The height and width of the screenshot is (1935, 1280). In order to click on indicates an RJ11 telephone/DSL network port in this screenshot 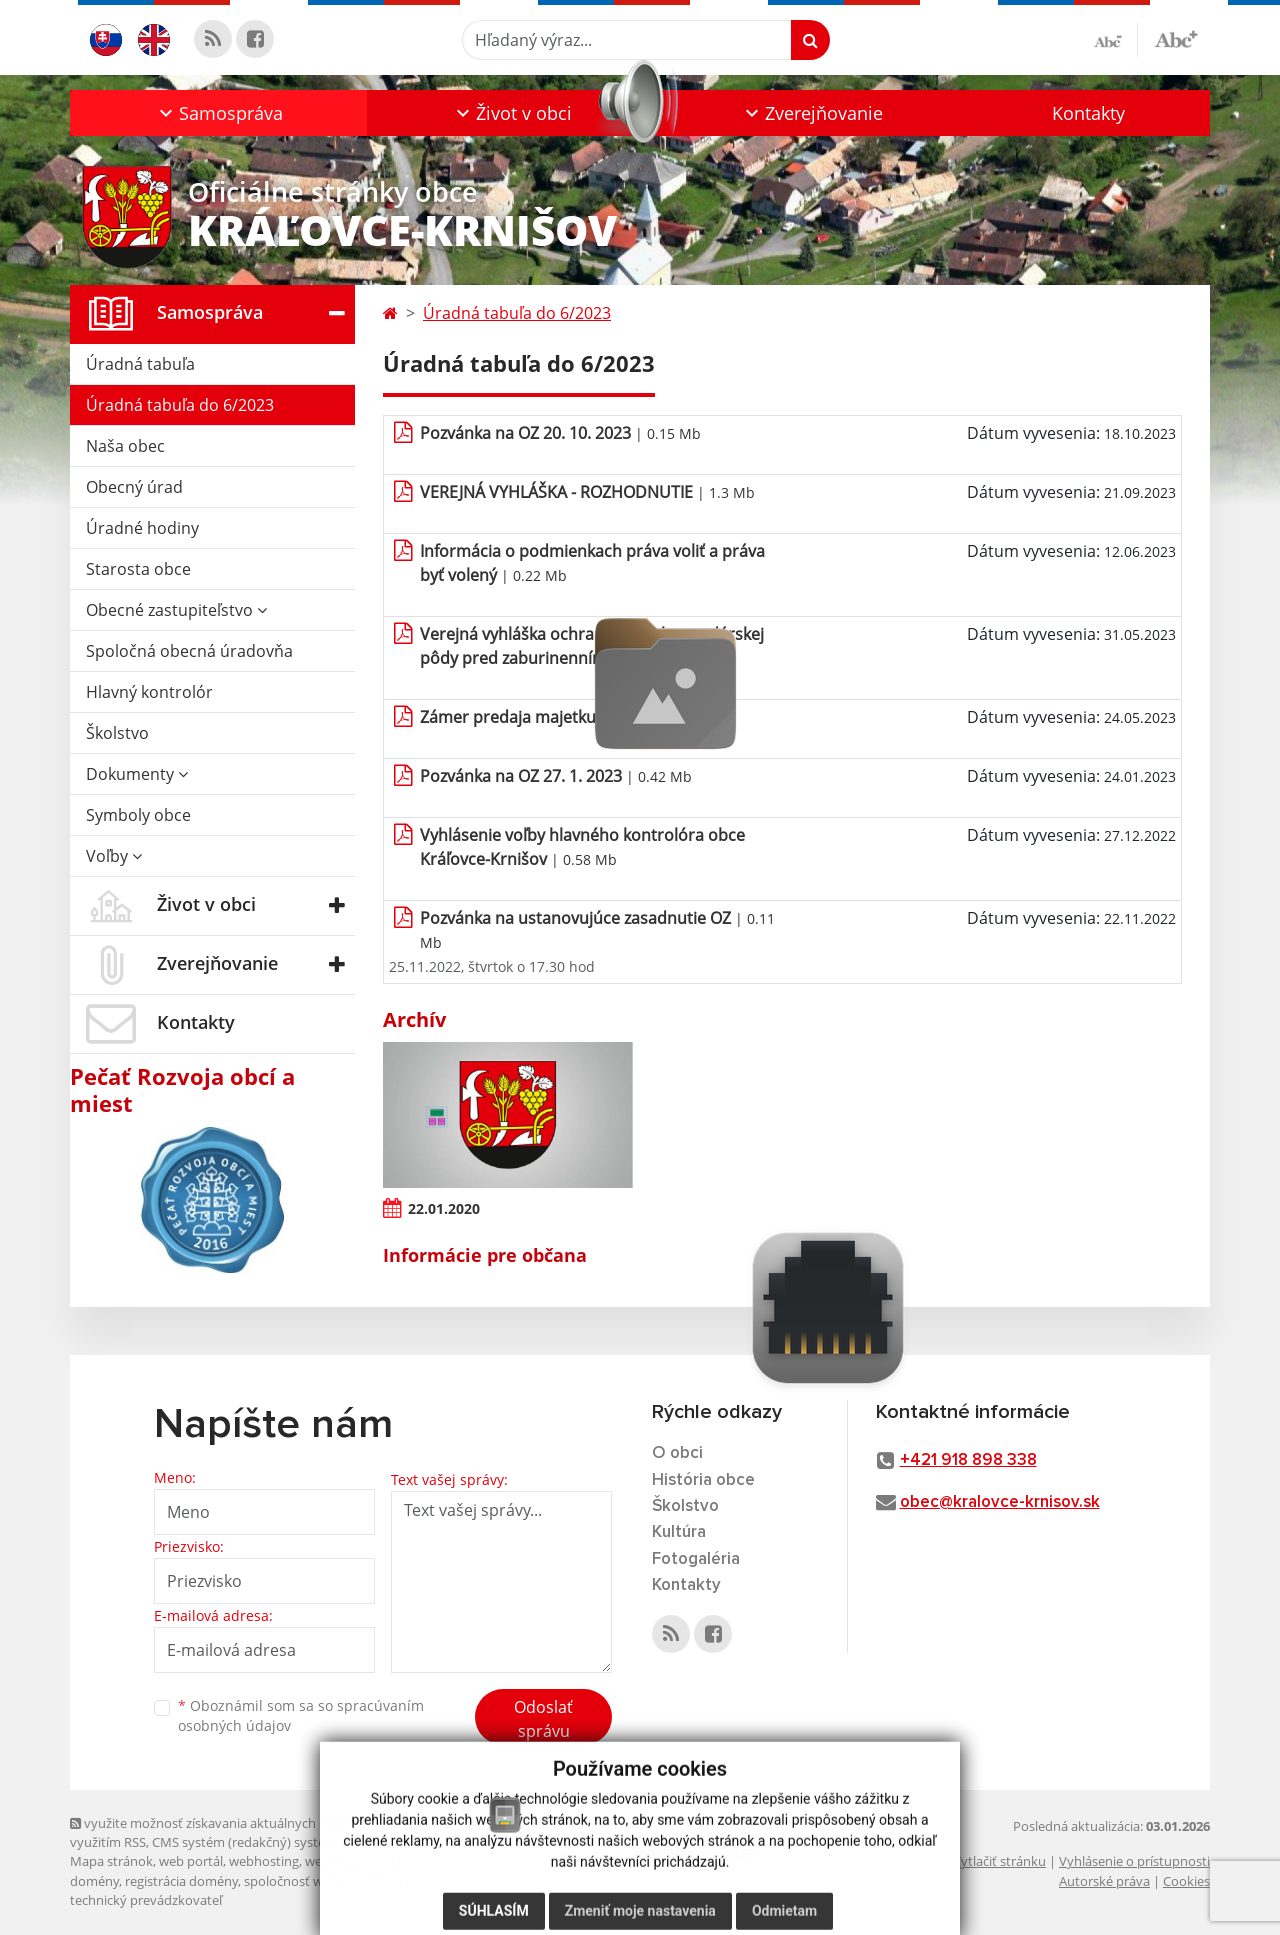, I will do `click(828, 1308)`.